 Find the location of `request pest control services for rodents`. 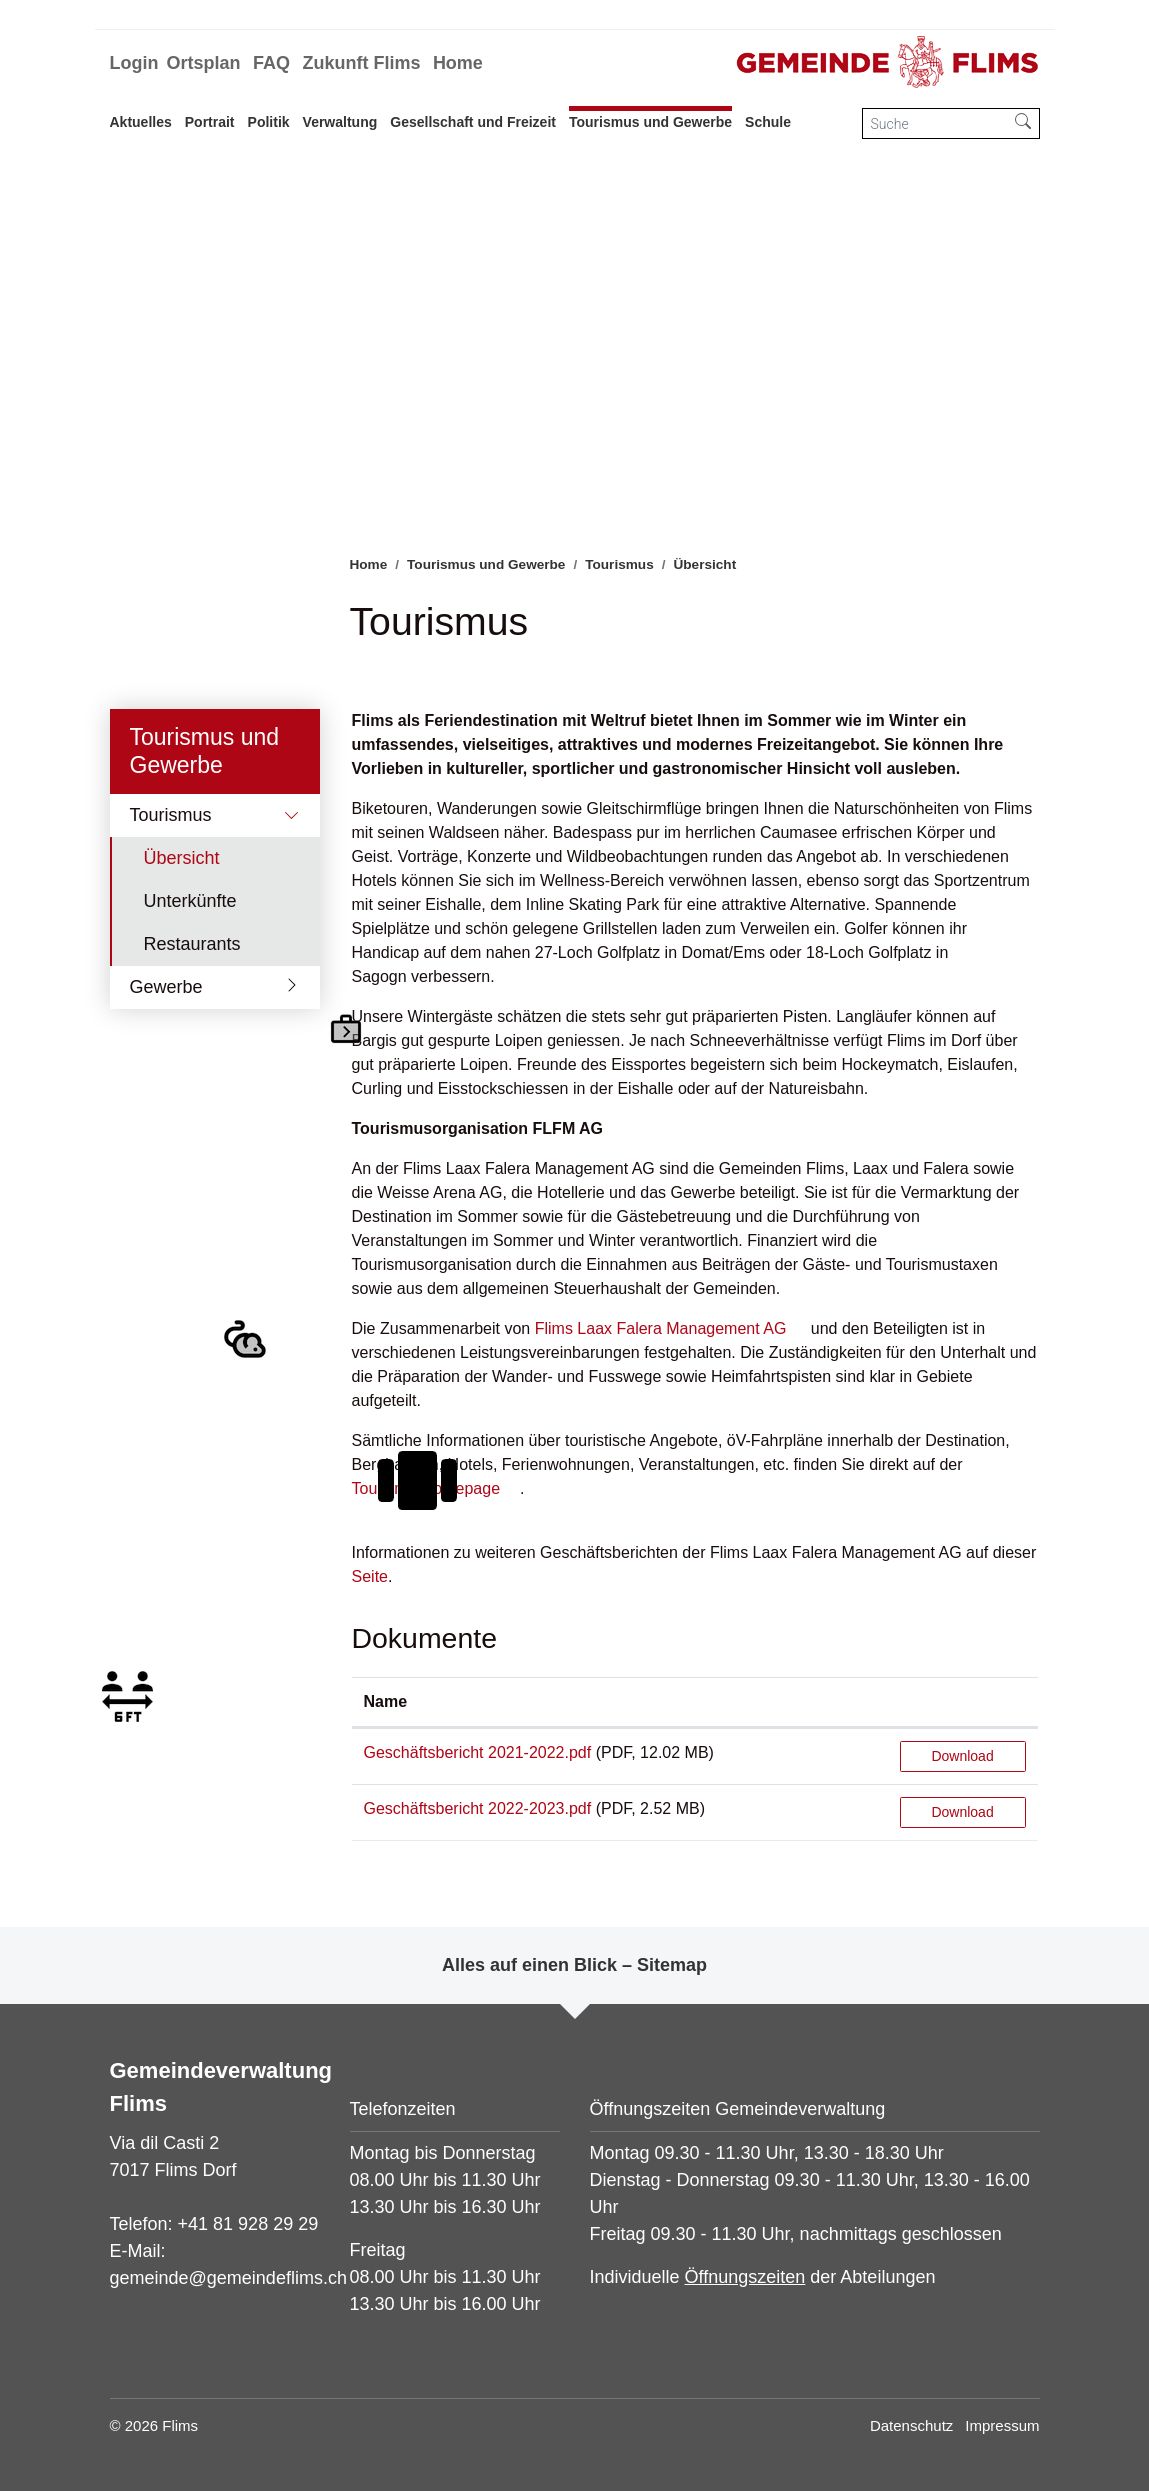

request pest control services for rodents is located at coordinates (245, 1339).